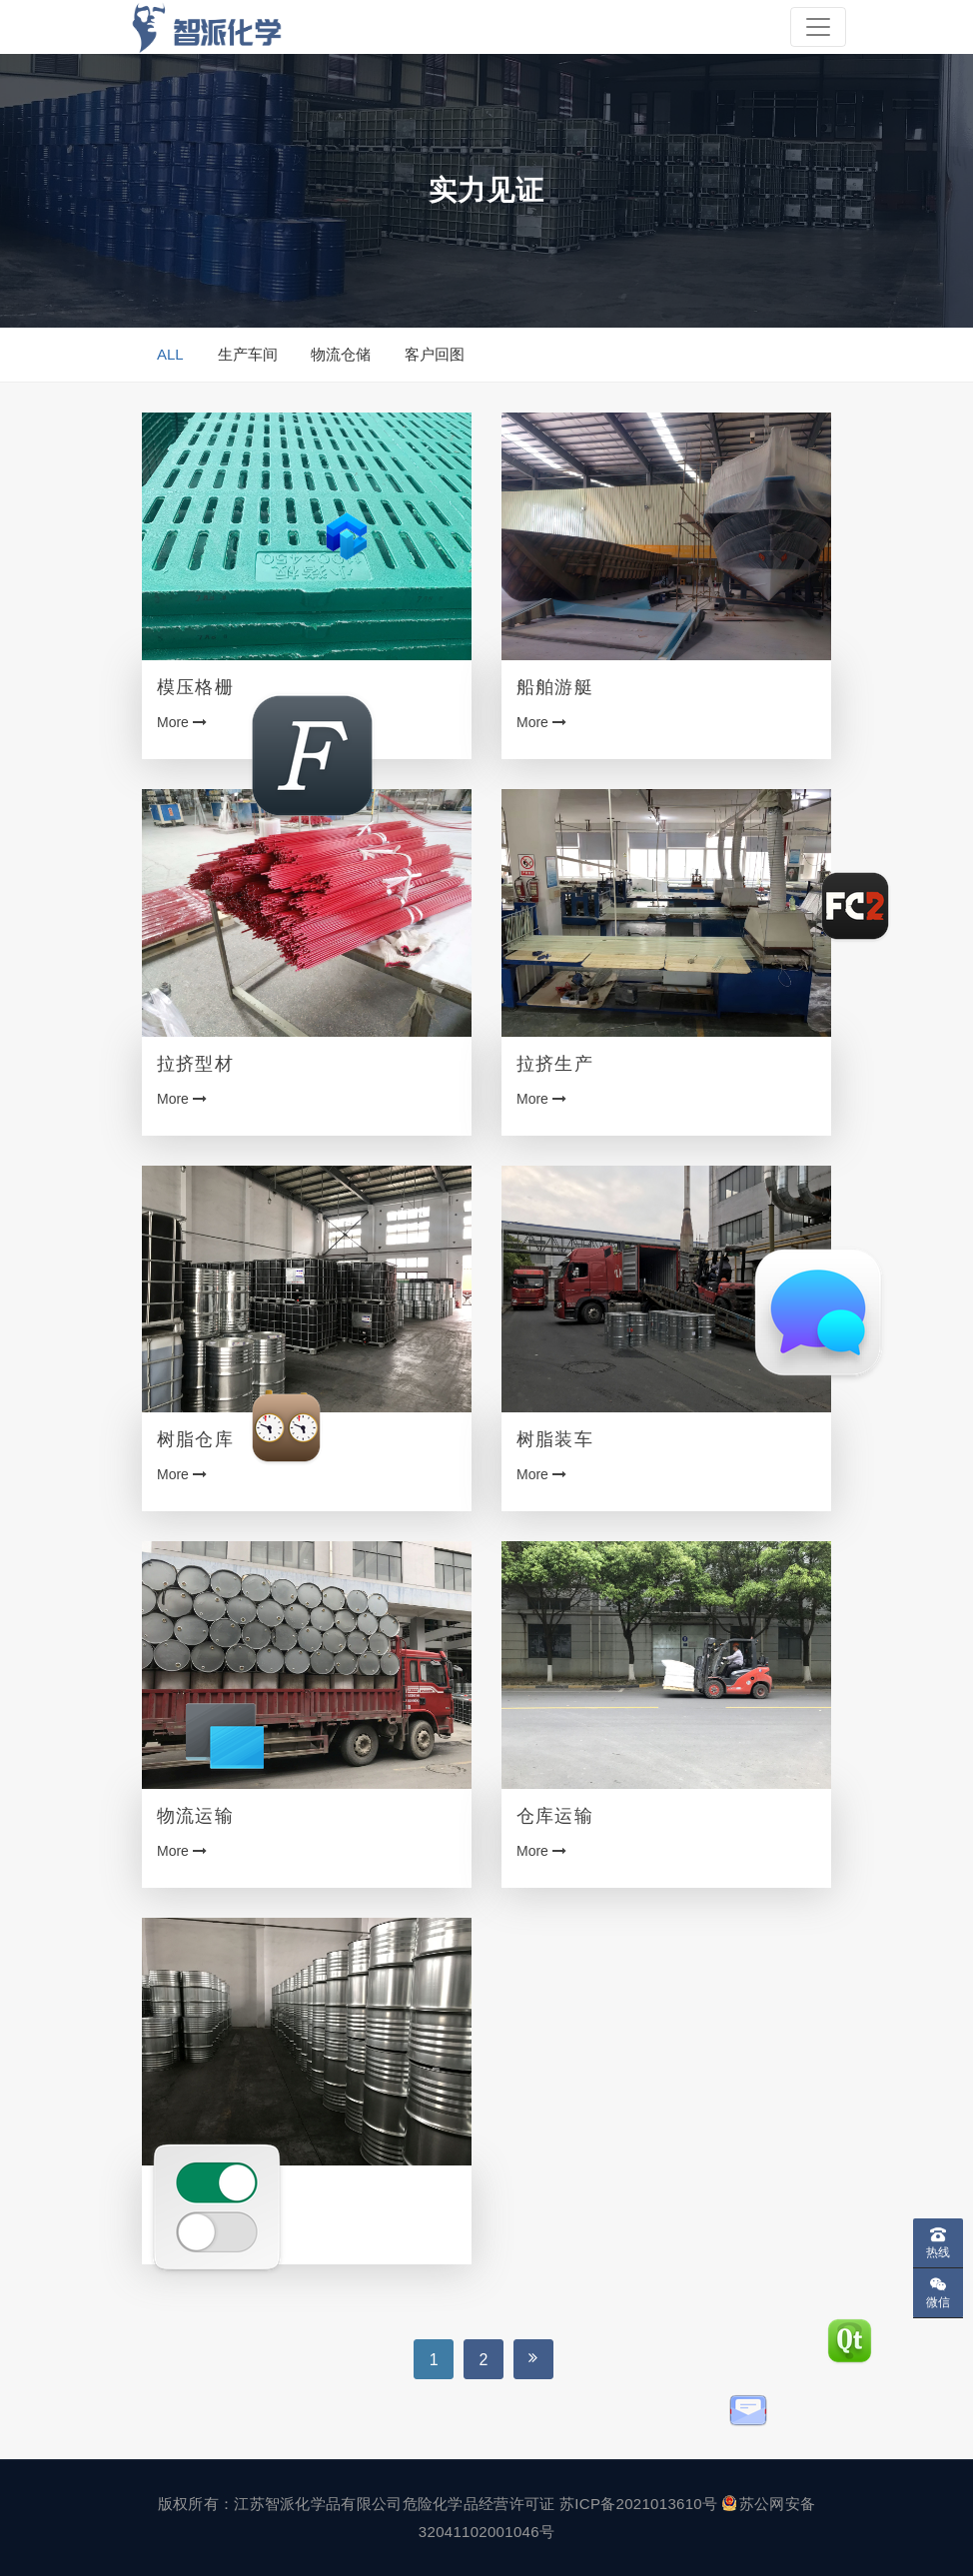 The height and width of the screenshot is (2576, 973). Describe the element at coordinates (312, 755) in the screenshot. I see `open font management app` at that location.